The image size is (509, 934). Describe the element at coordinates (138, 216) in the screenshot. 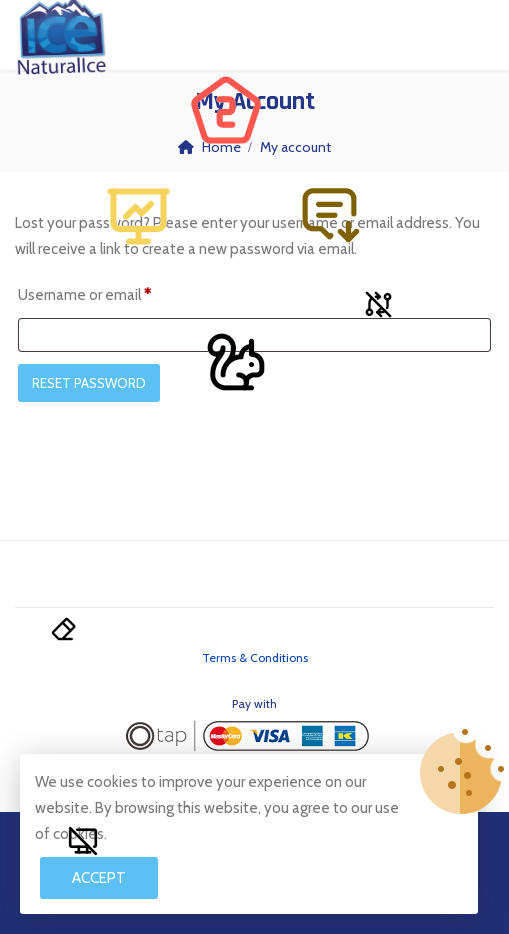

I see `start or view a presentation` at that location.